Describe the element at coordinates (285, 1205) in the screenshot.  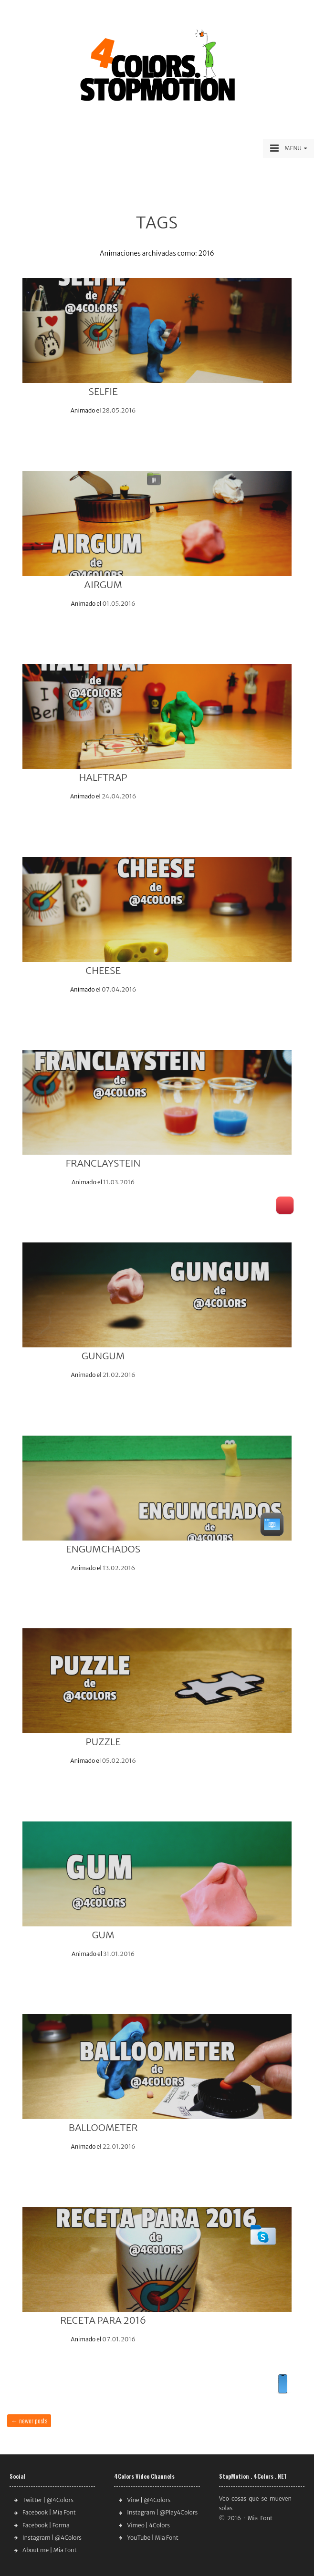
I see `blank app icon template for customization` at that location.